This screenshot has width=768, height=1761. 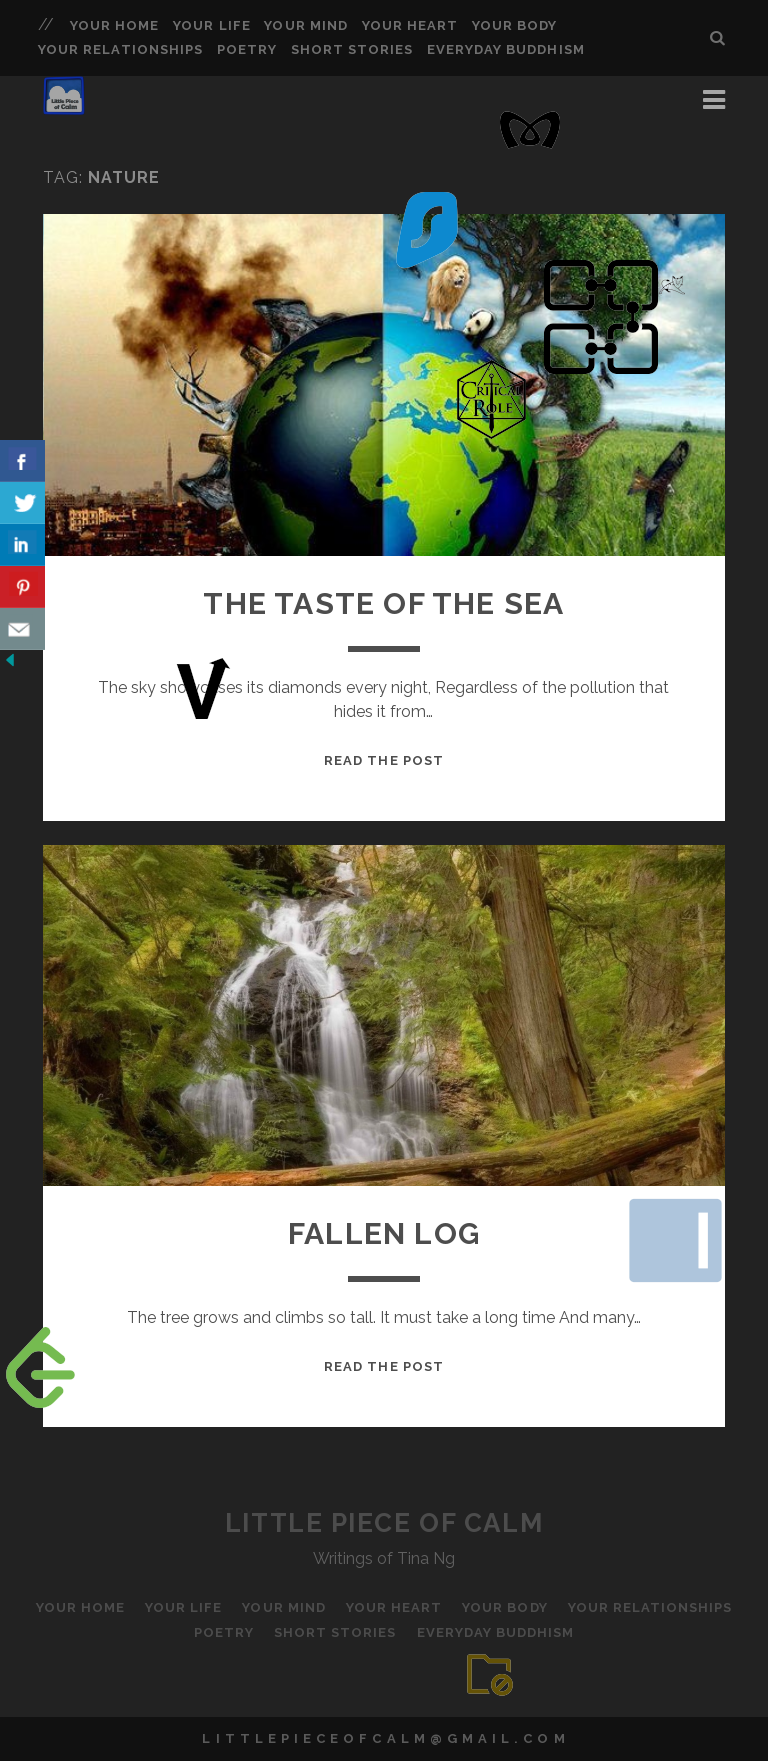 What do you see at coordinates (530, 130) in the screenshot?
I see `tokyo metro logo` at bounding box center [530, 130].